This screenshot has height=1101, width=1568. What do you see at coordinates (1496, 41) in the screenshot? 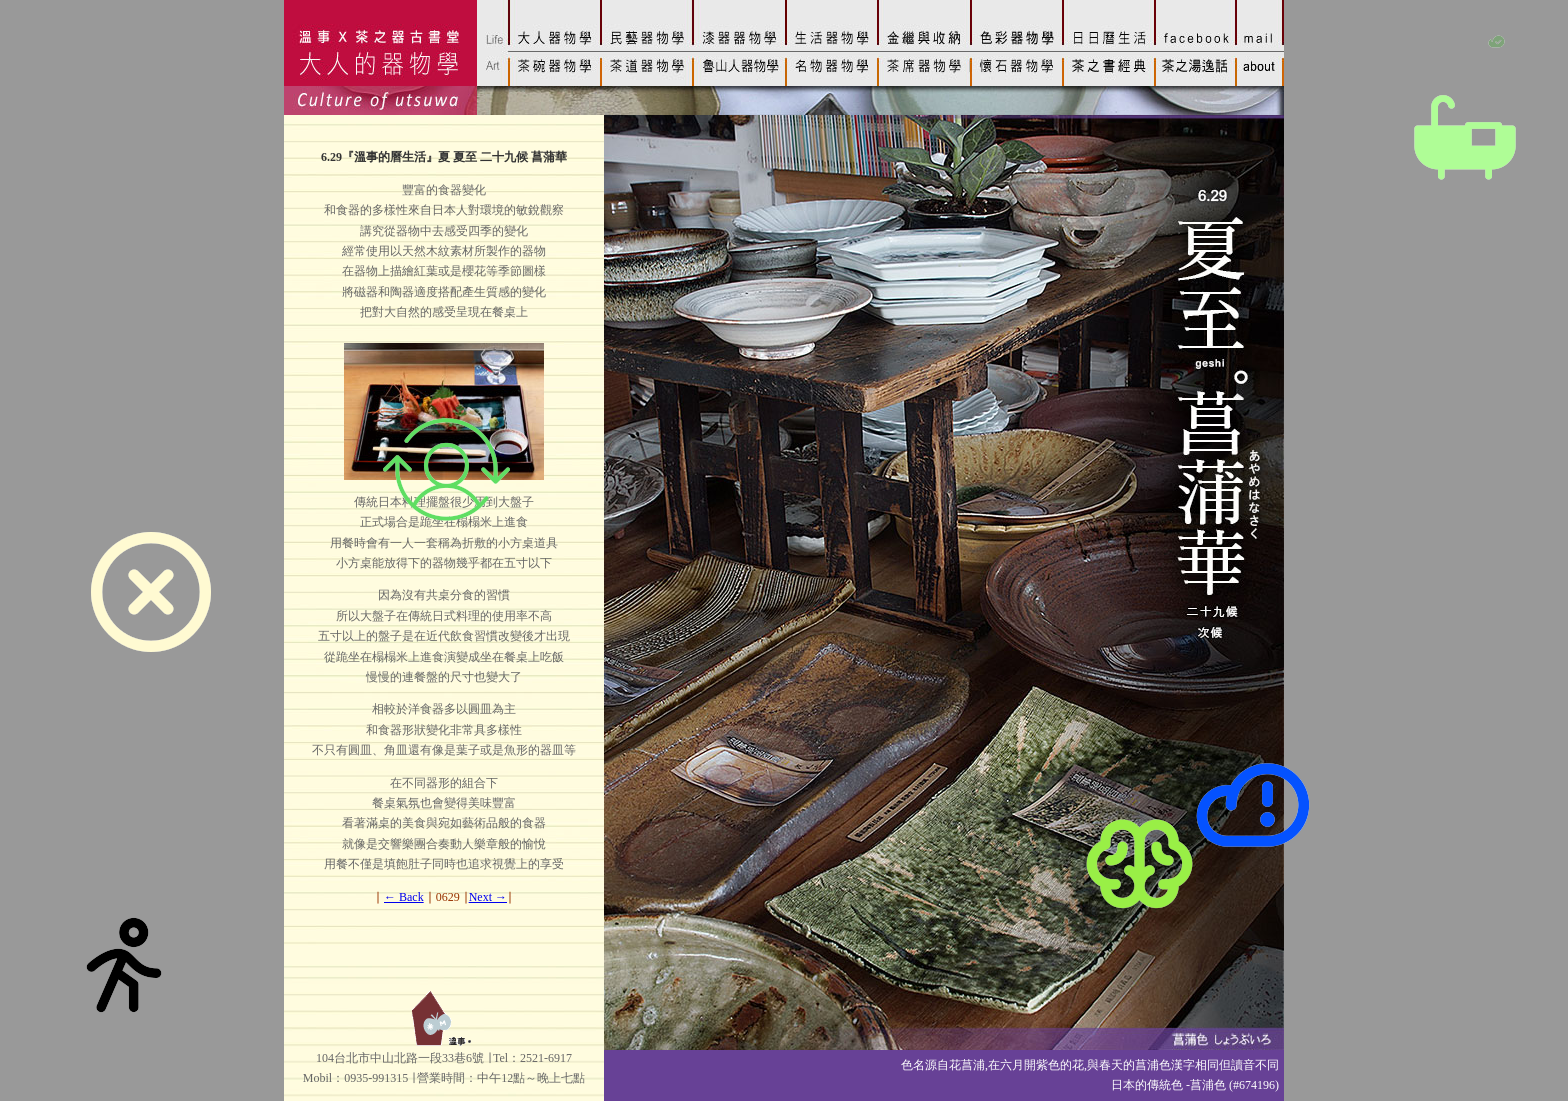
I see `file successfully uploaded to cloud storage` at bounding box center [1496, 41].